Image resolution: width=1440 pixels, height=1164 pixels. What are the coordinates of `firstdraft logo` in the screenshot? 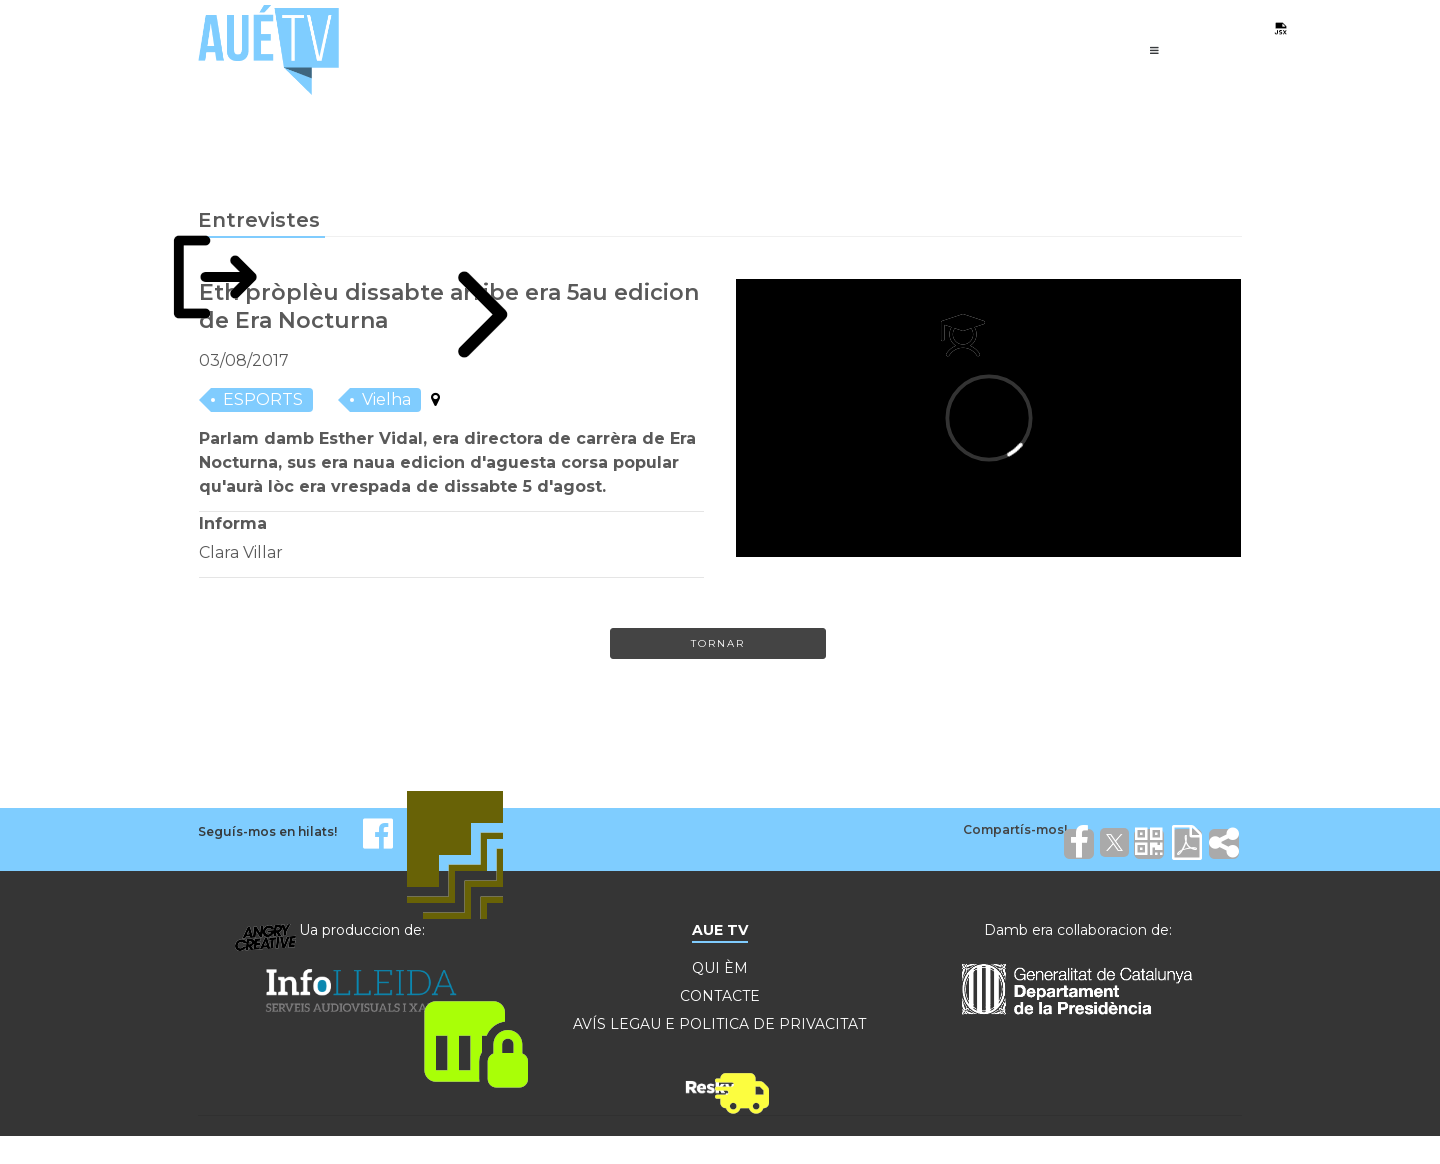 It's located at (455, 855).